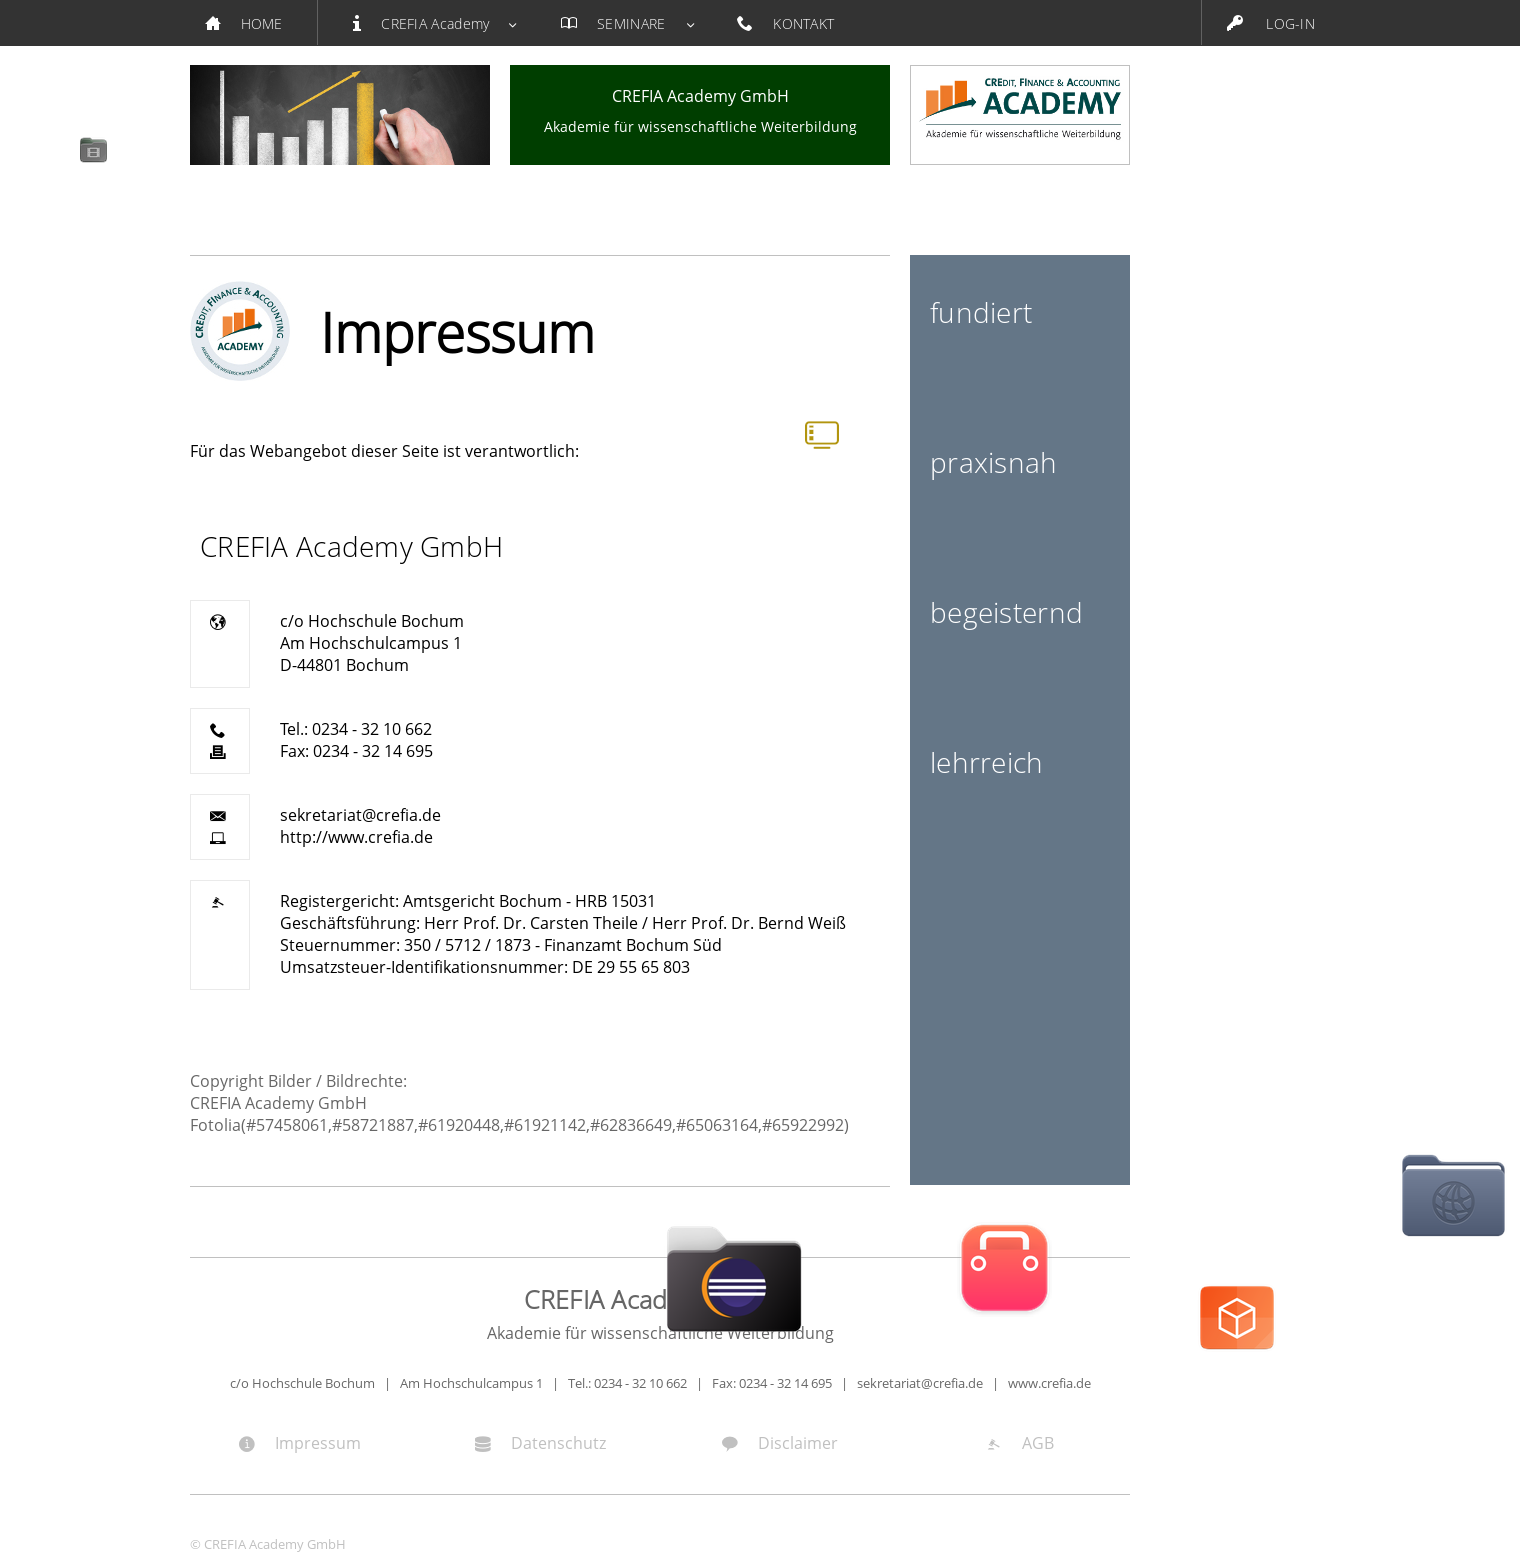 Image resolution: width=1520 pixels, height=1565 pixels. Describe the element at coordinates (93, 149) in the screenshot. I see `open videos folder` at that location.